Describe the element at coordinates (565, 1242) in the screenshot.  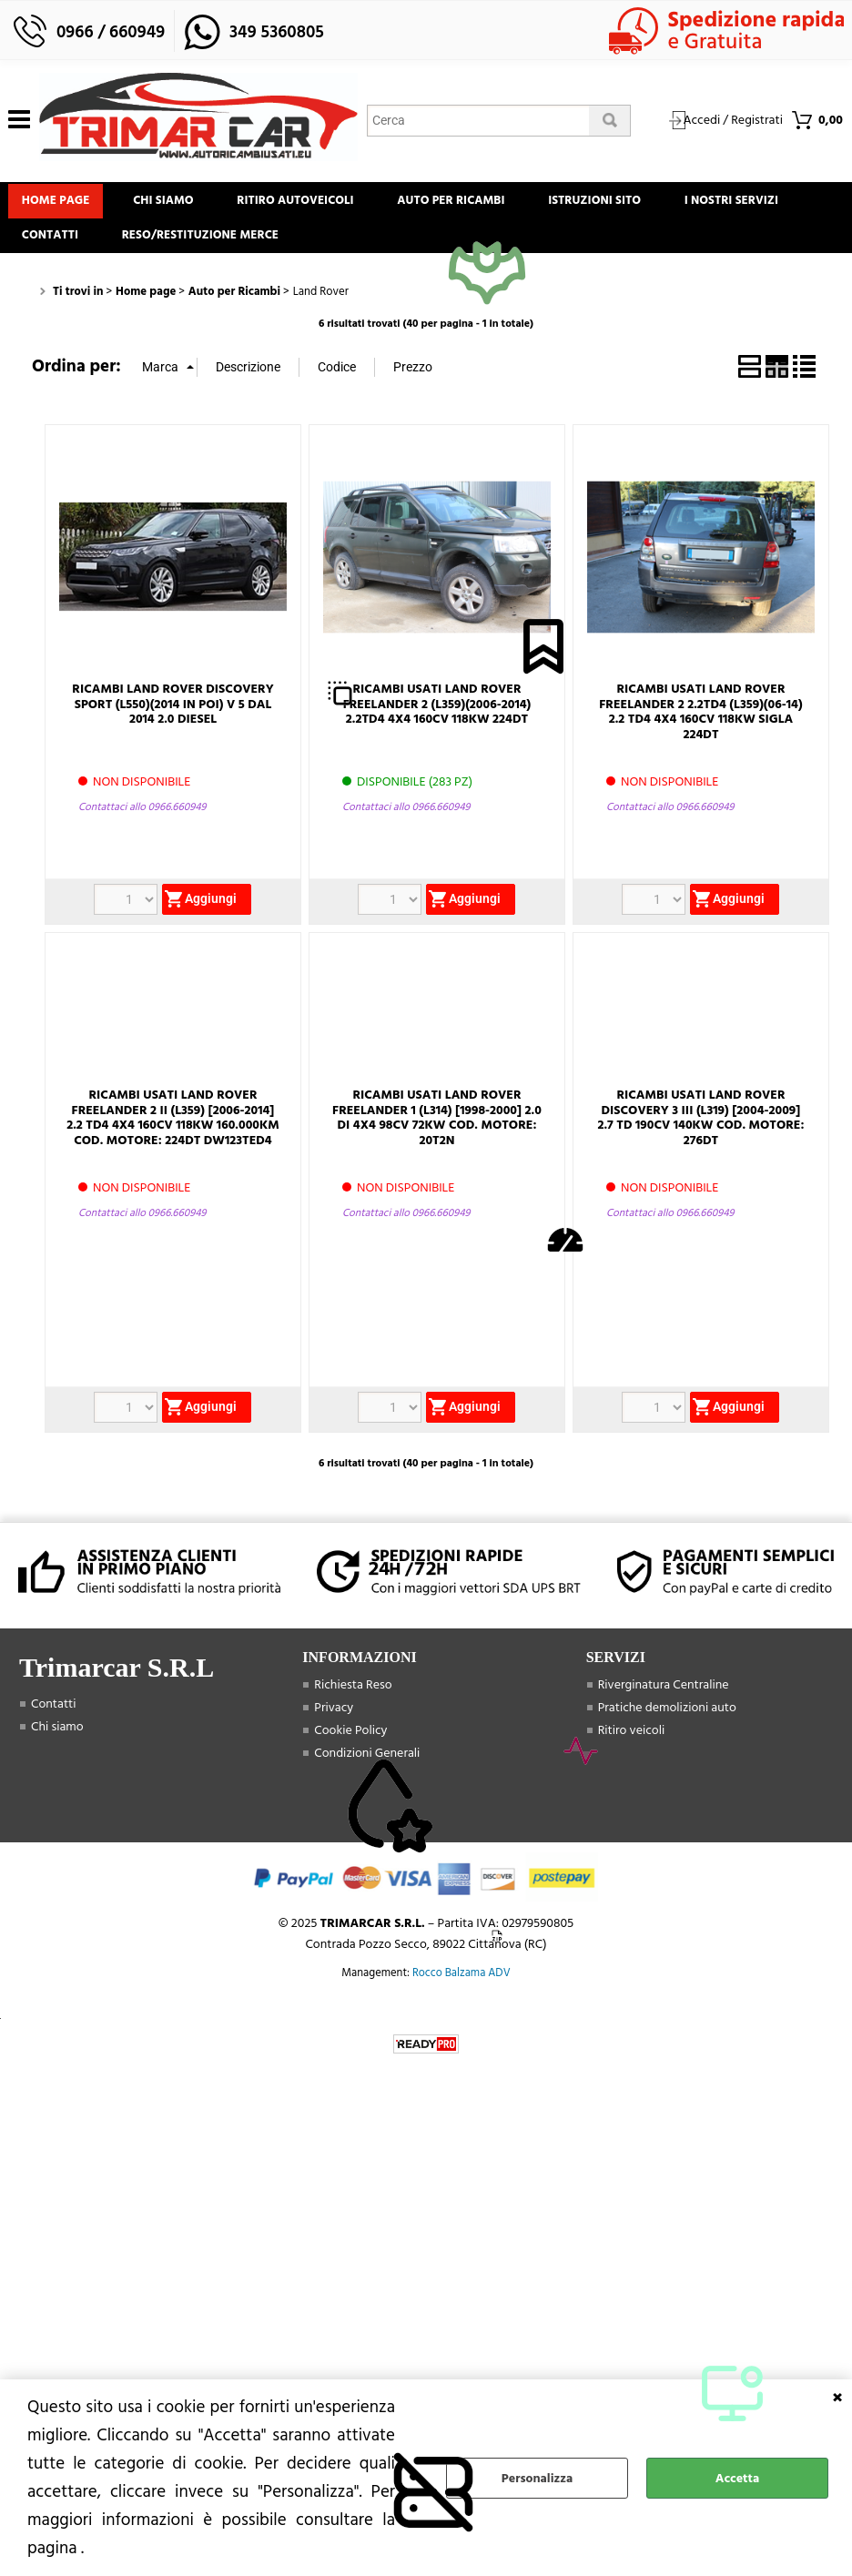
I see `view performance metrics or speed` at that location.